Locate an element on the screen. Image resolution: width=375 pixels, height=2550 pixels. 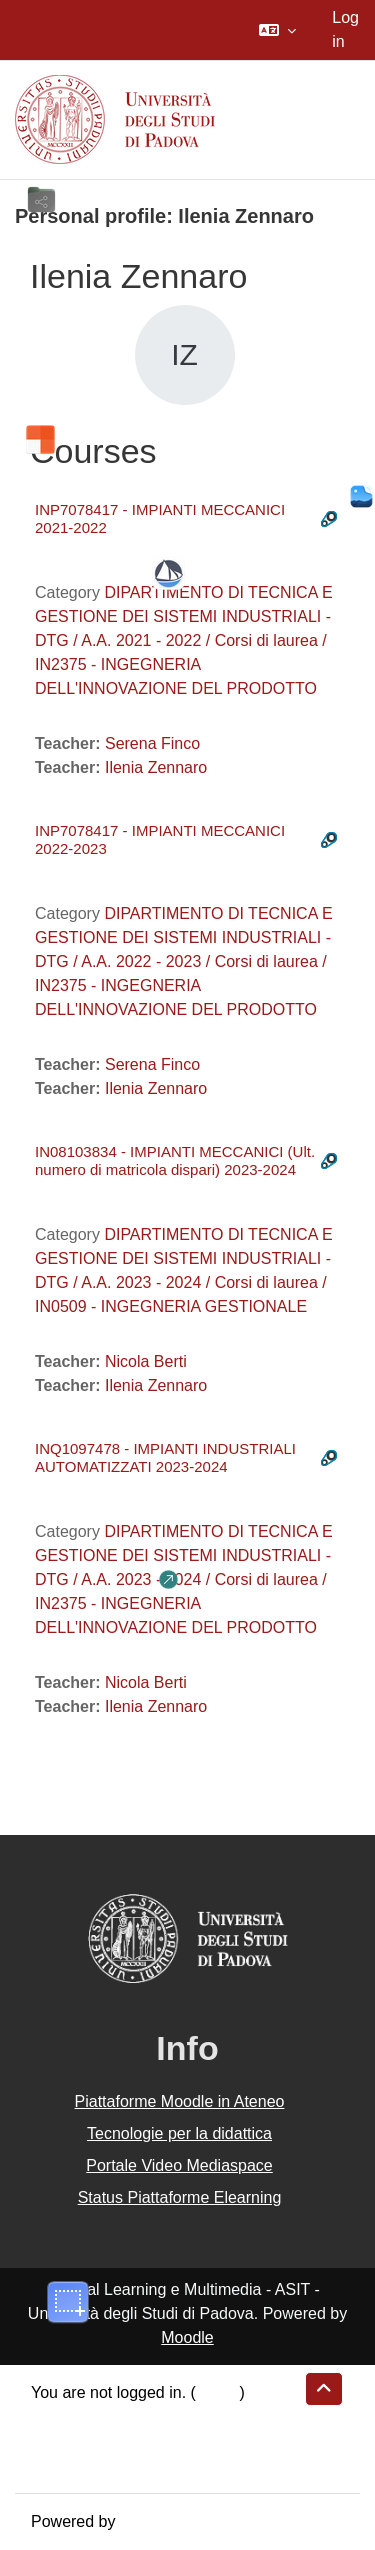
open wallpaper settings is located at coordinates (361, 496).